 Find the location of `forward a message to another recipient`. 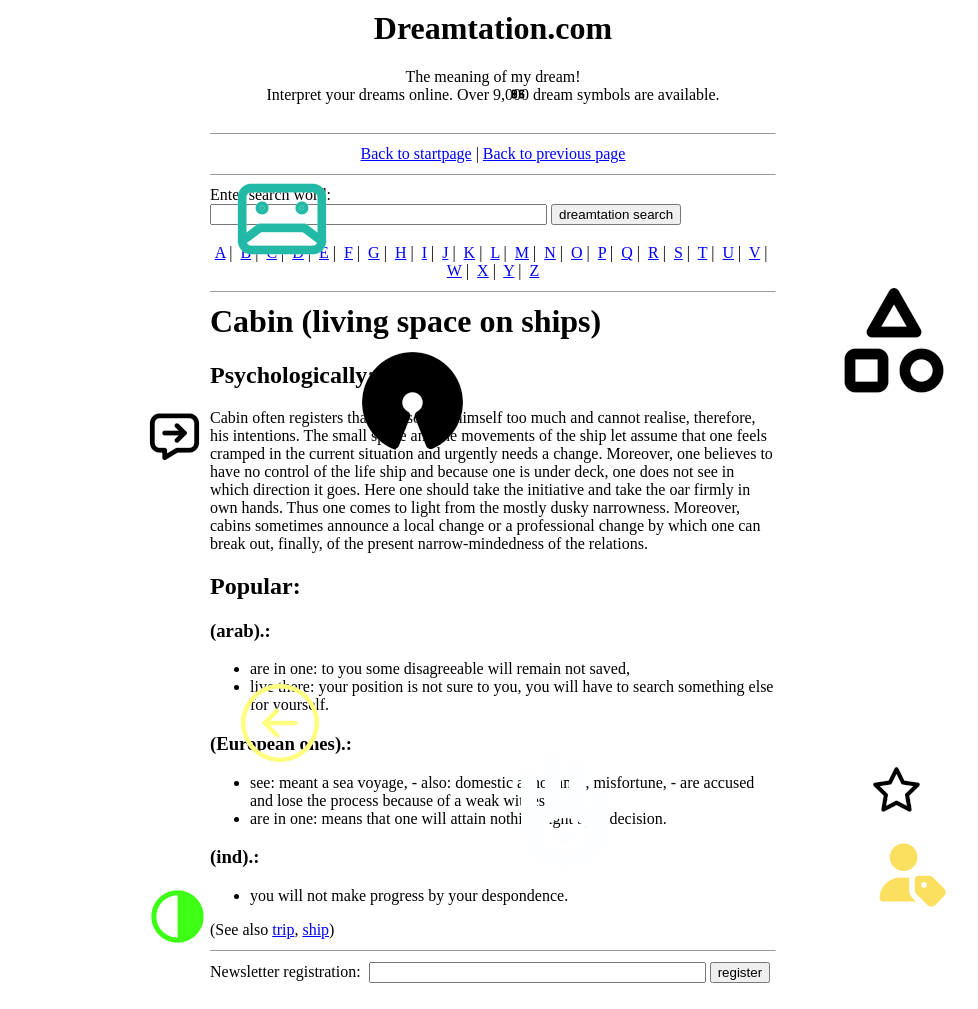

forward a message to another recipient is located at coordinates (174, 435).